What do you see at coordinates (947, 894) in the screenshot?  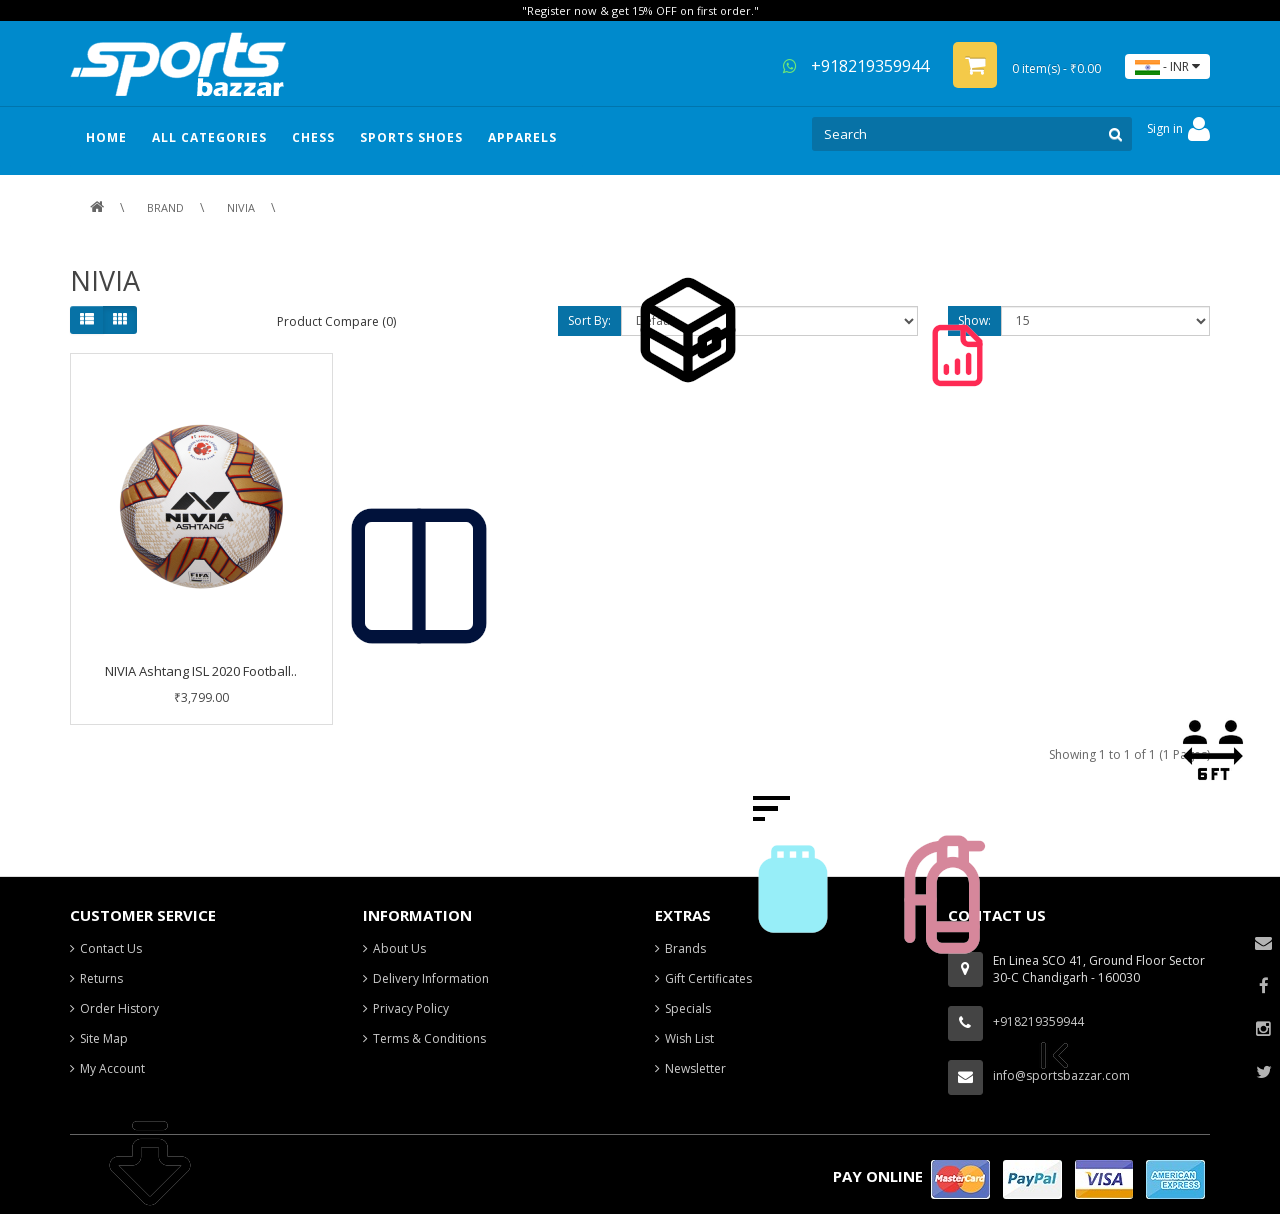 I see `access fire safety information` at bounding box center [947, 894].